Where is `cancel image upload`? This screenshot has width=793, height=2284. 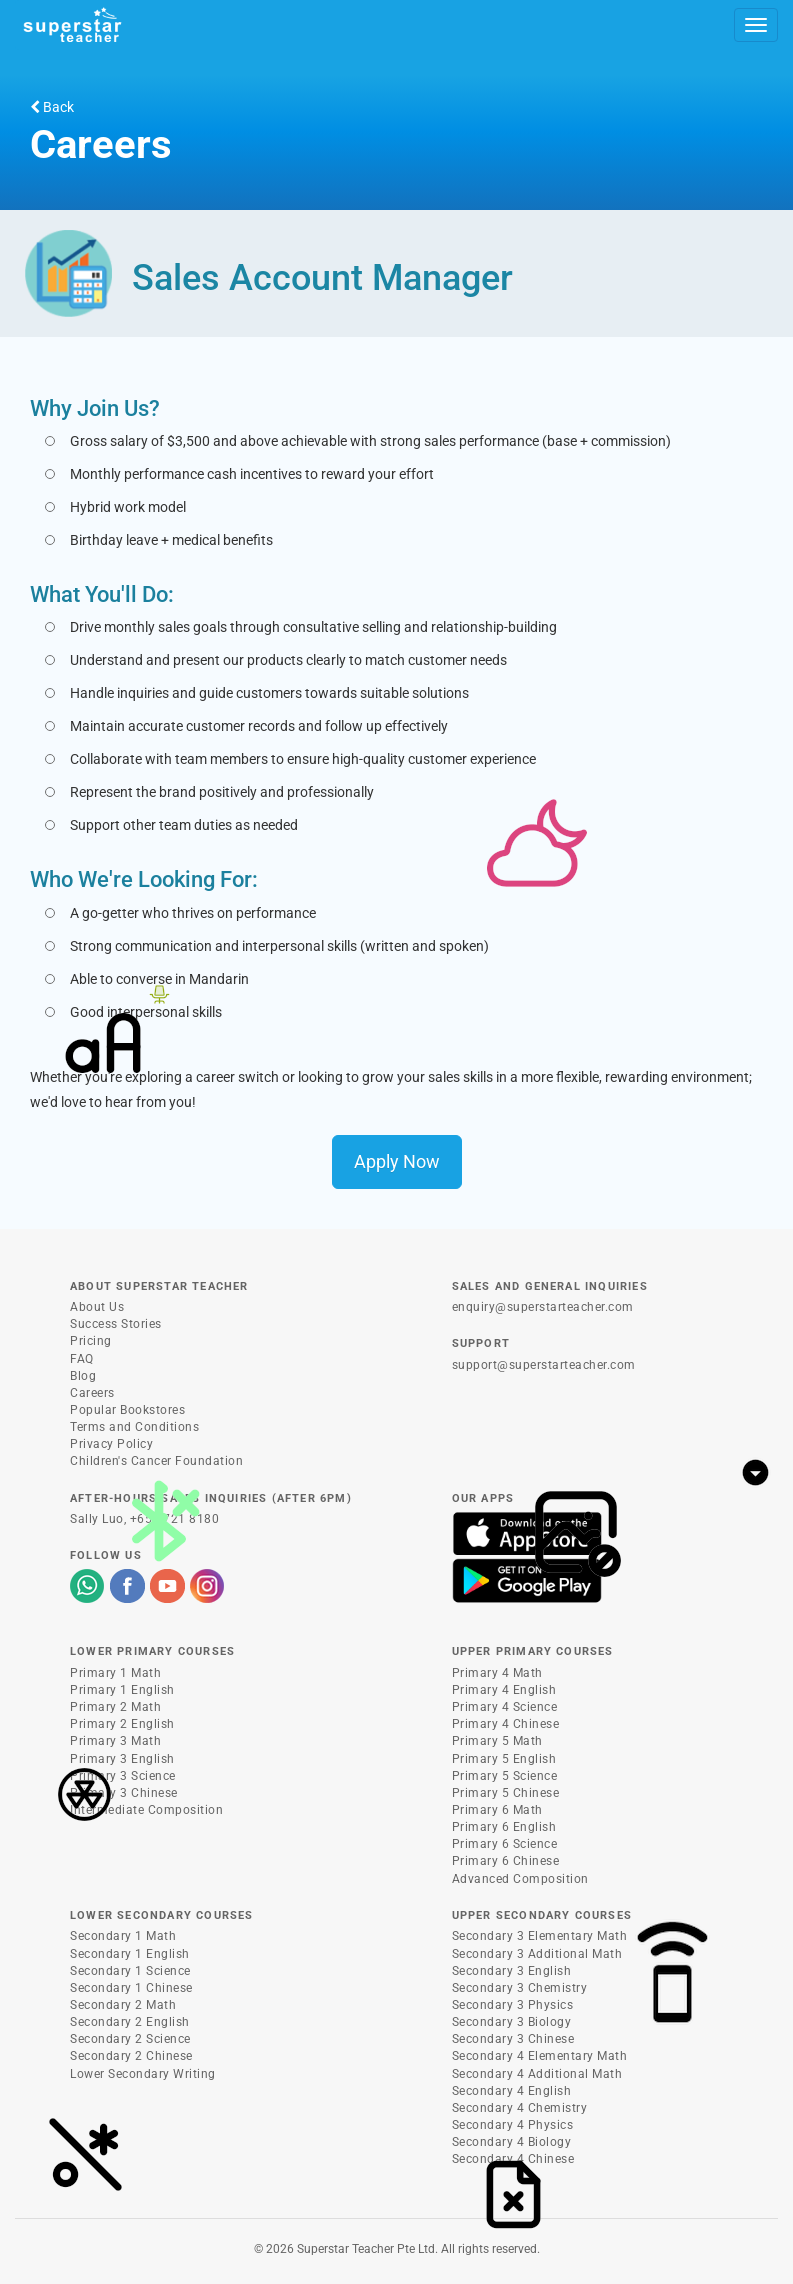
cancel image upload is located at coordinates (576, 1532).